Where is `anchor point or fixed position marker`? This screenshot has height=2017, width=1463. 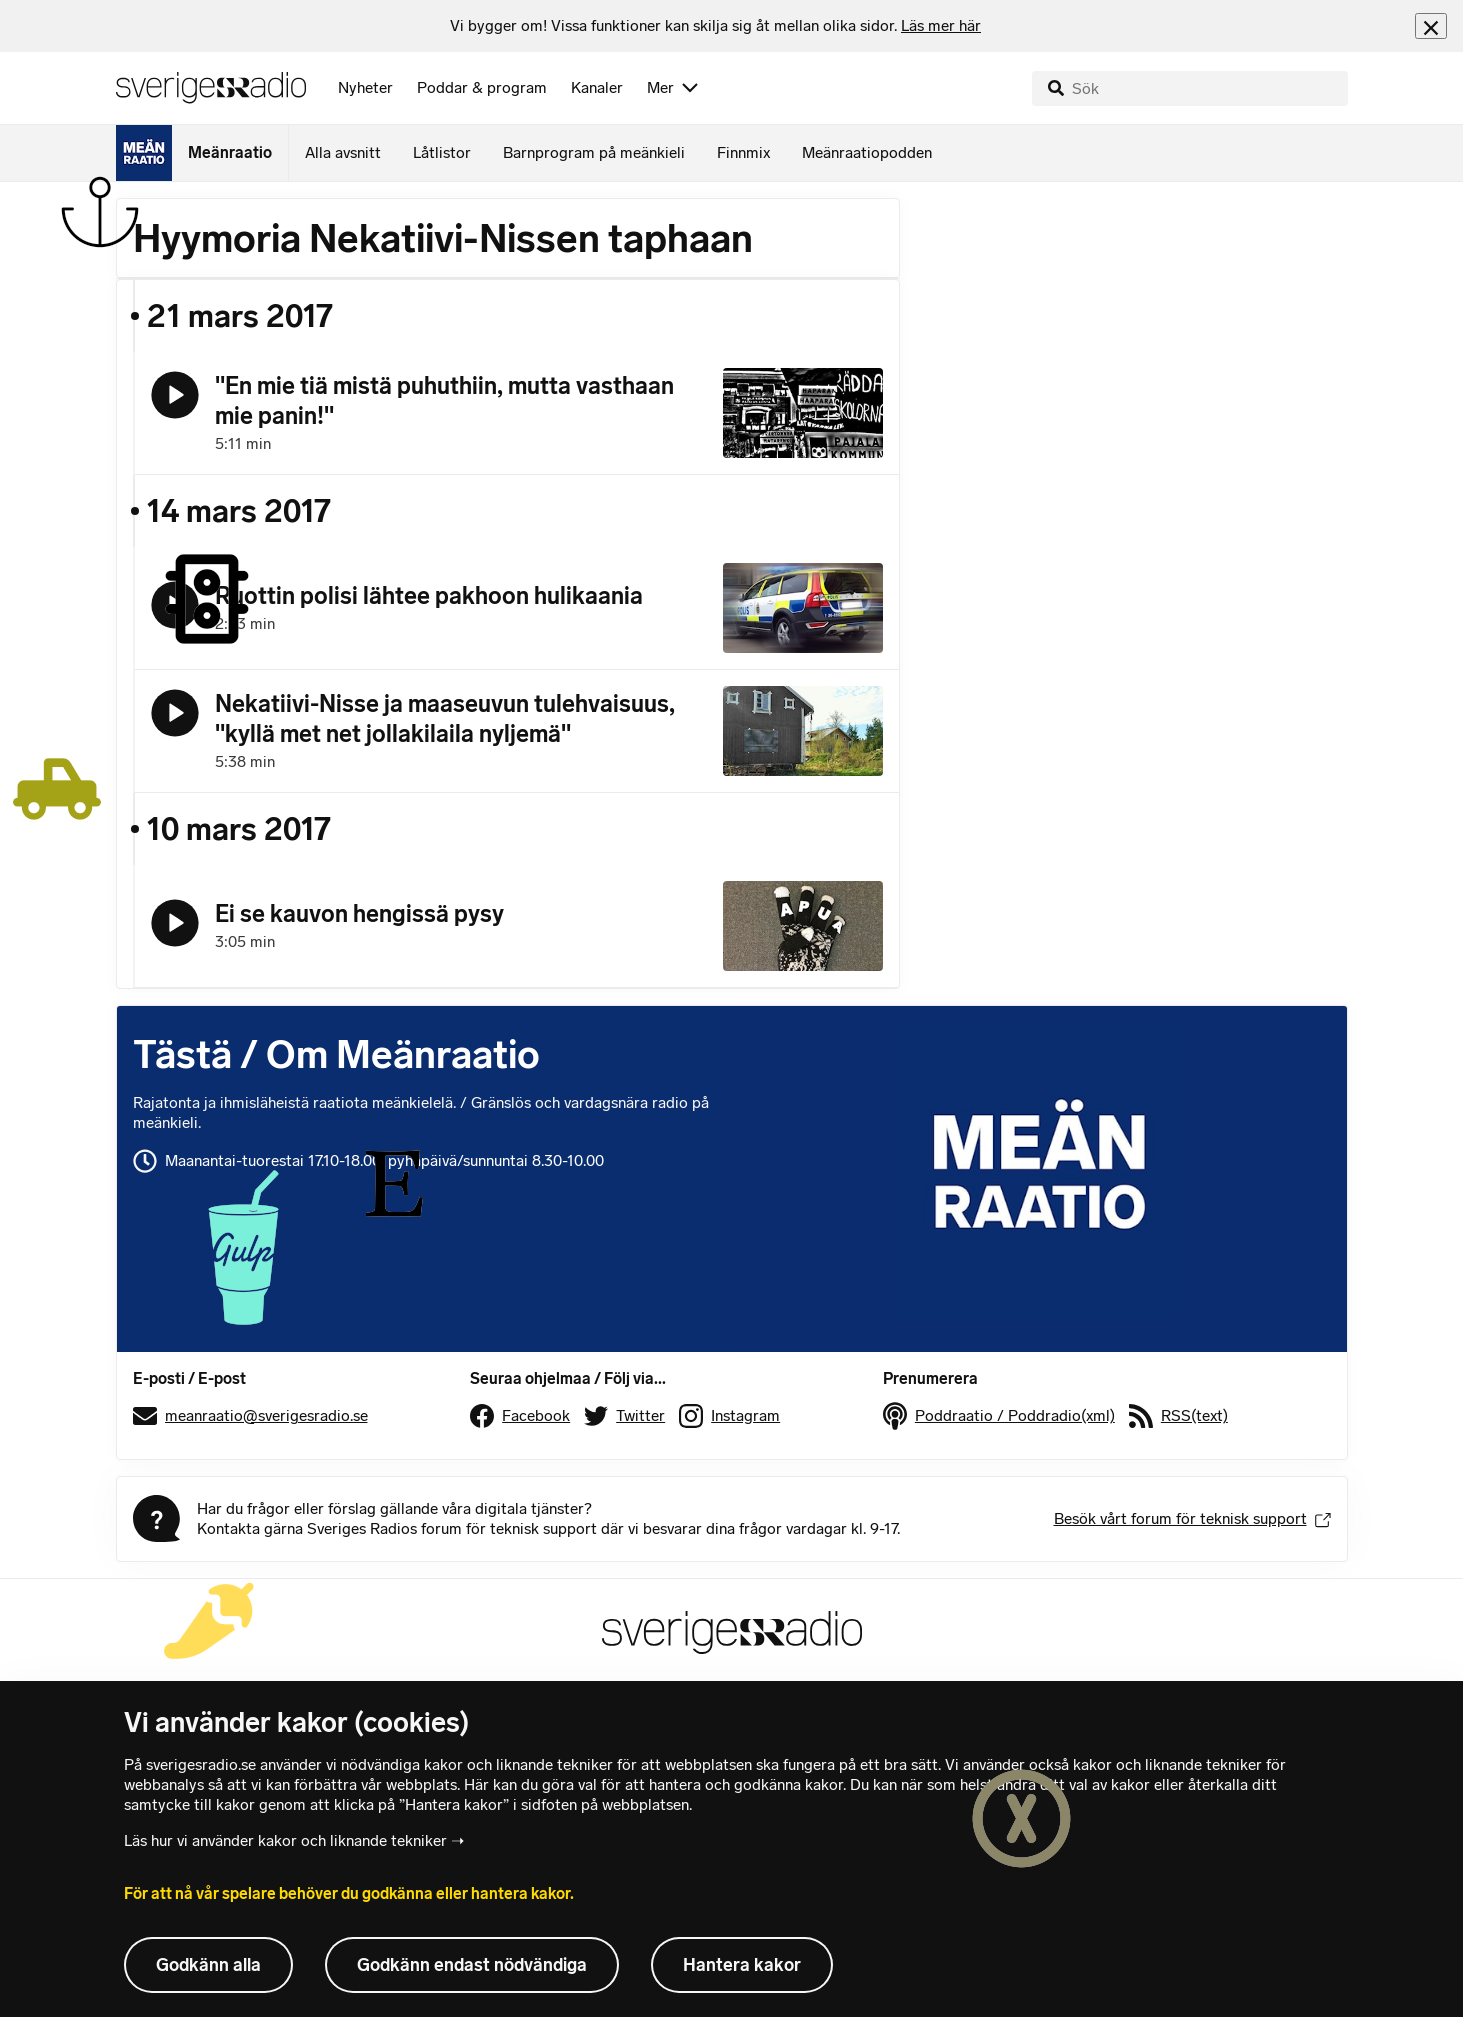 anchor point or fixed position marker is located at coordinates (100, 212).